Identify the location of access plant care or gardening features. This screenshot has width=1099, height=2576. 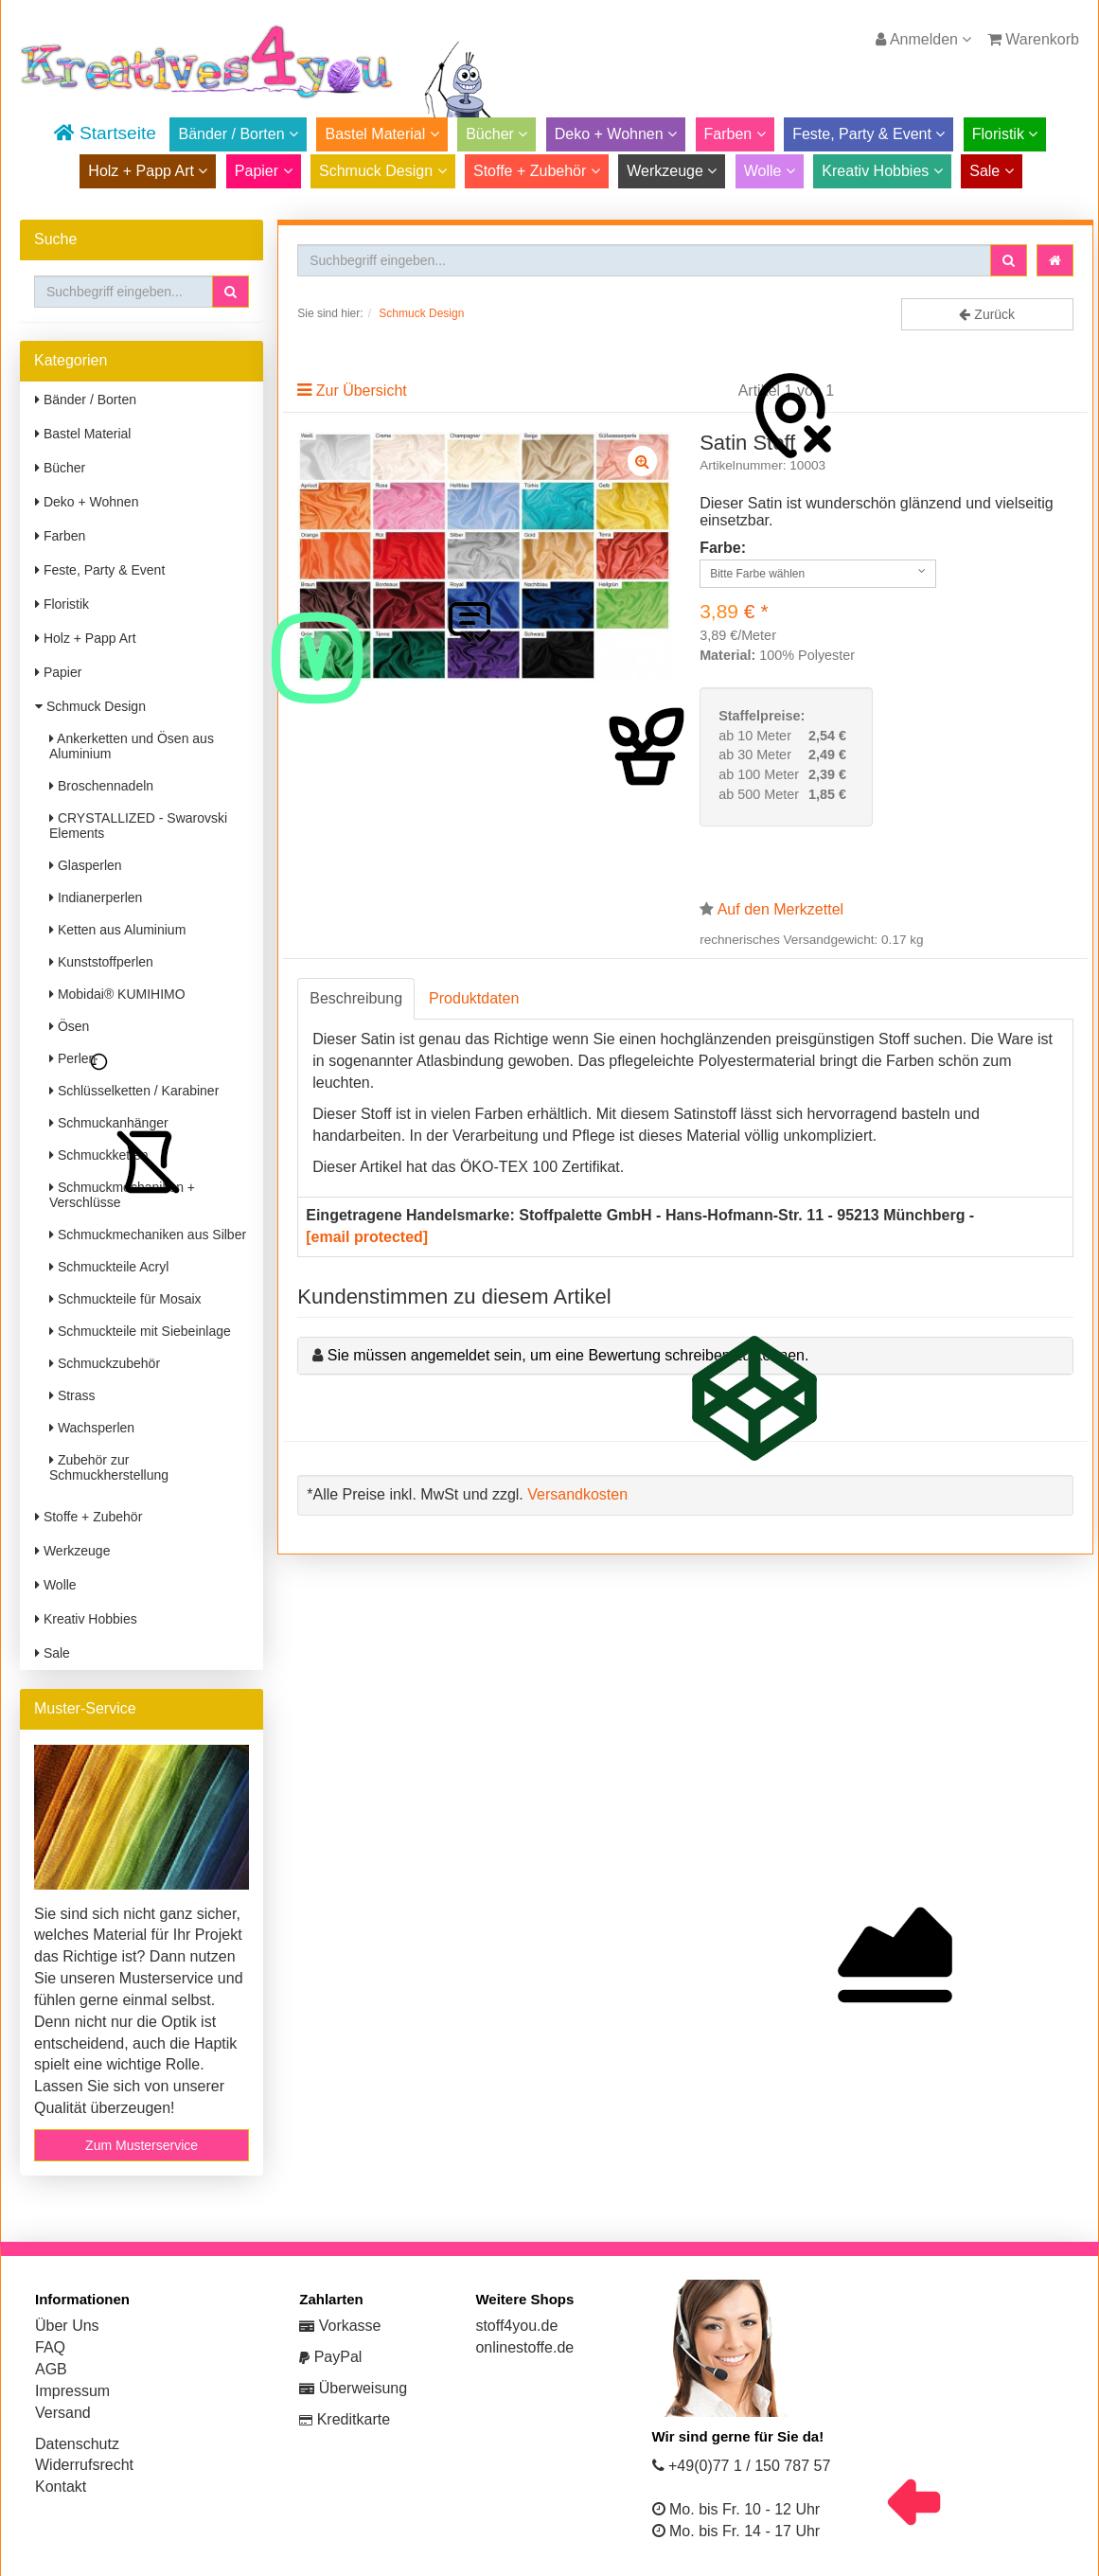
(645, 746).